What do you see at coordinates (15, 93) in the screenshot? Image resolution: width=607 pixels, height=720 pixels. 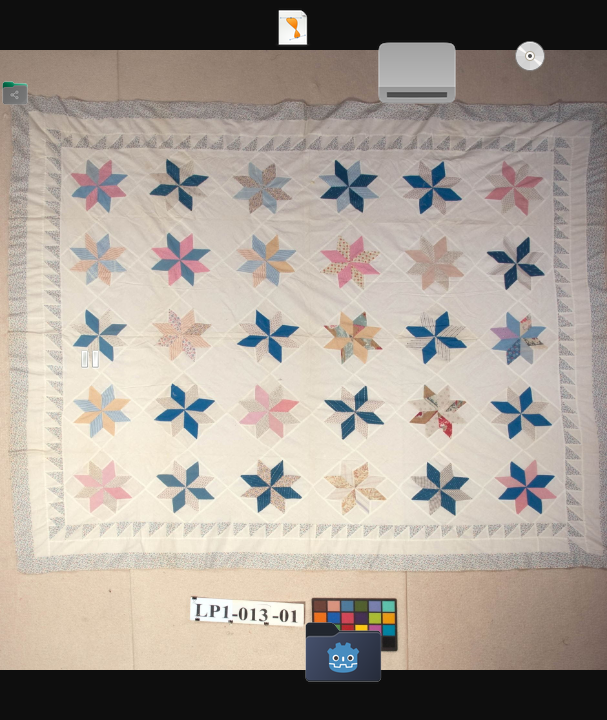 I see `access your public shared folder` at bounding box center [15, 93].